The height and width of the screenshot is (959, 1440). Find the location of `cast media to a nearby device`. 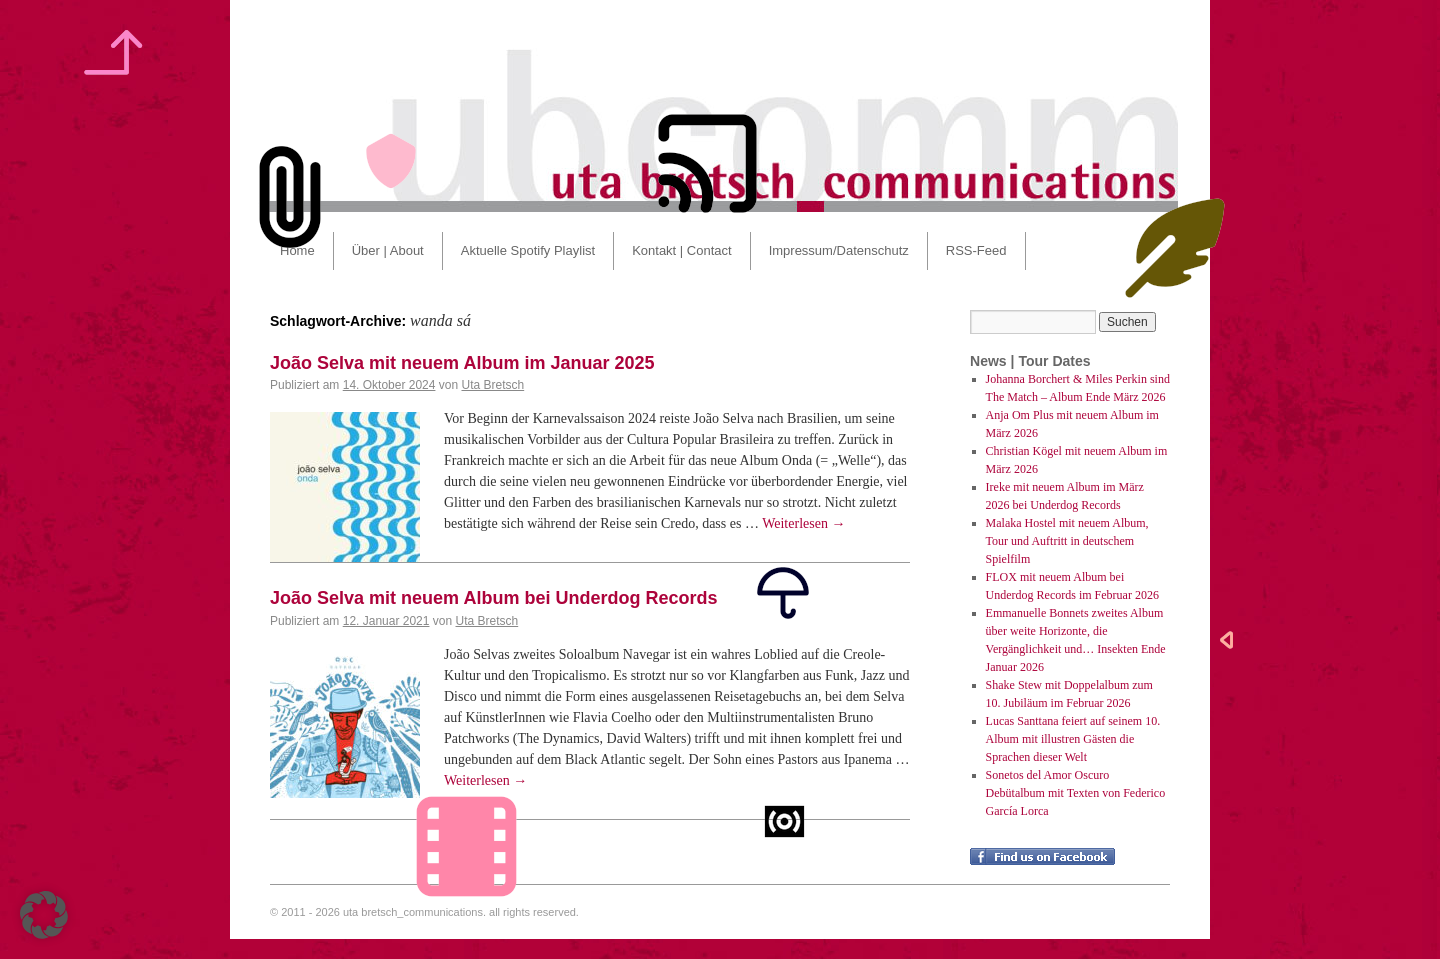

cast media to a nearby device is located at coordinates (707, 163).